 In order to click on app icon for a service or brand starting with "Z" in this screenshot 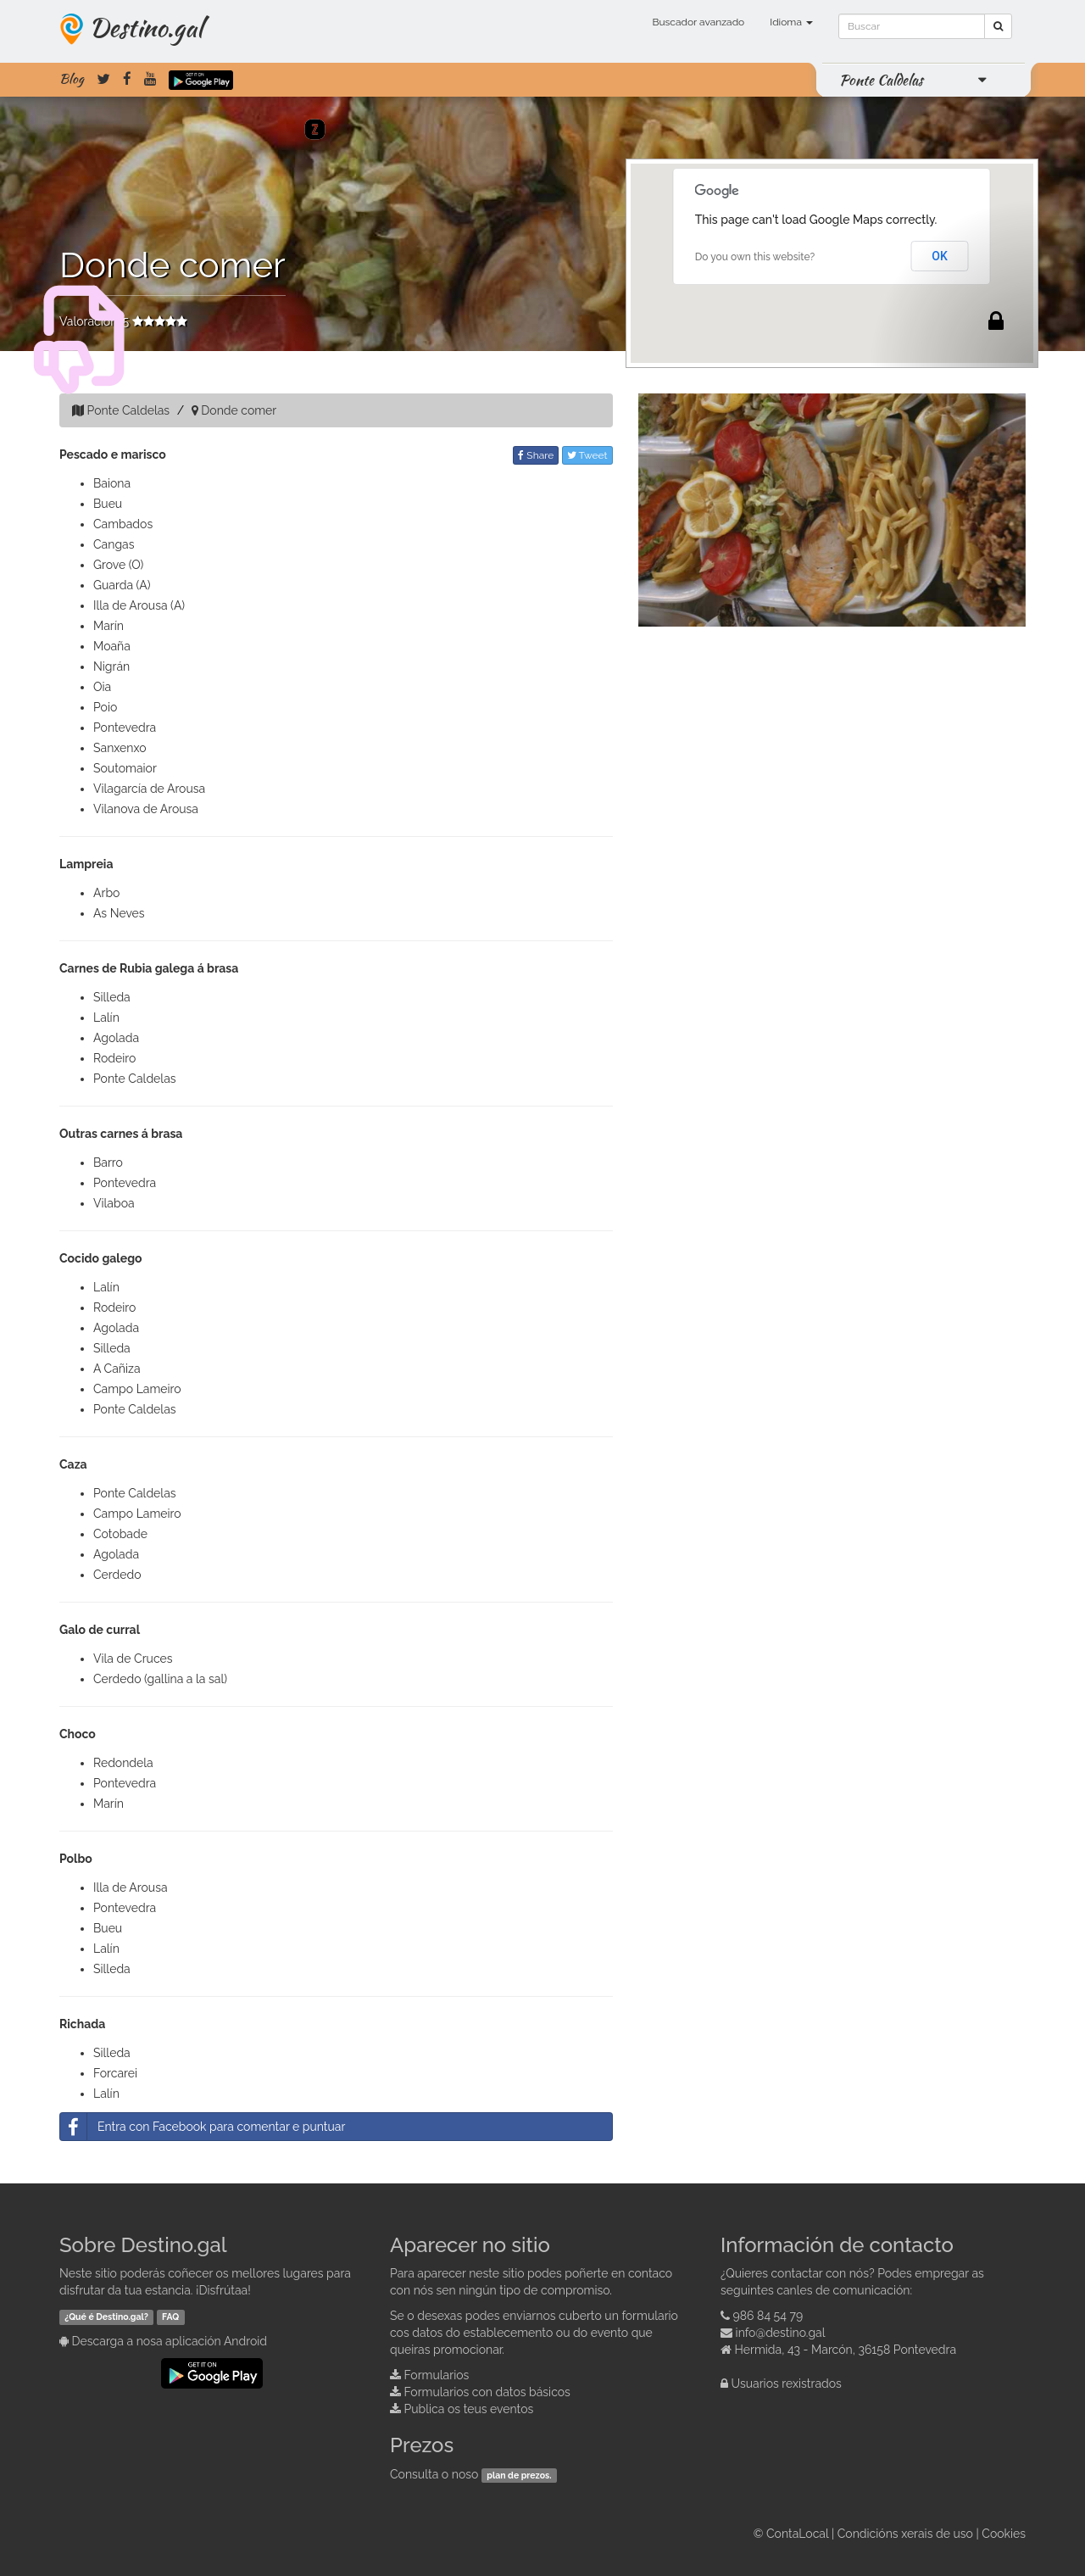, I will do `click(314, 129)`.